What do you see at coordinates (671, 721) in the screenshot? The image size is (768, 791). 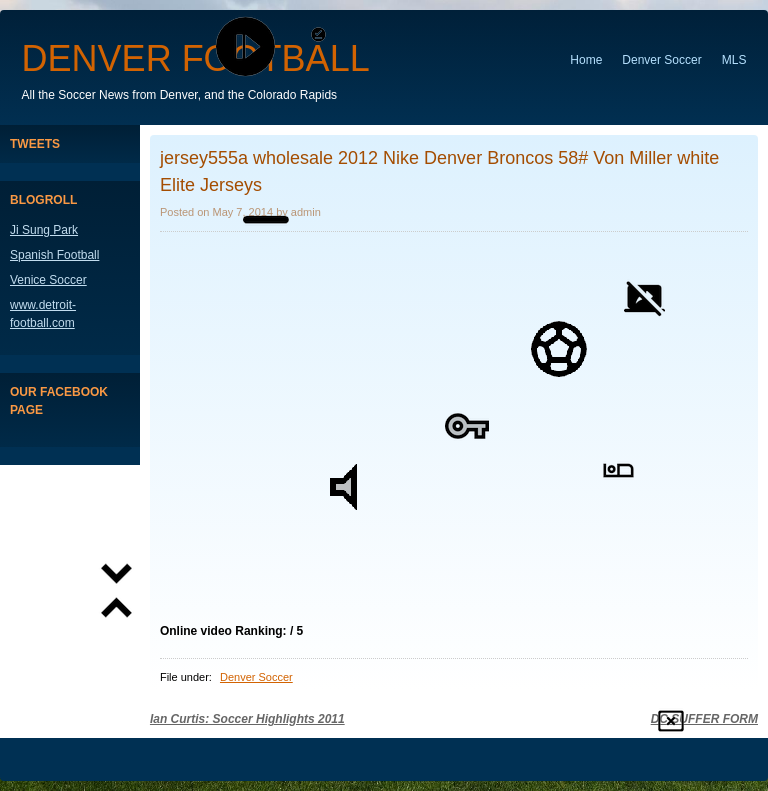 I see `cancel or close a presentation` at bounding box center [671, 721].